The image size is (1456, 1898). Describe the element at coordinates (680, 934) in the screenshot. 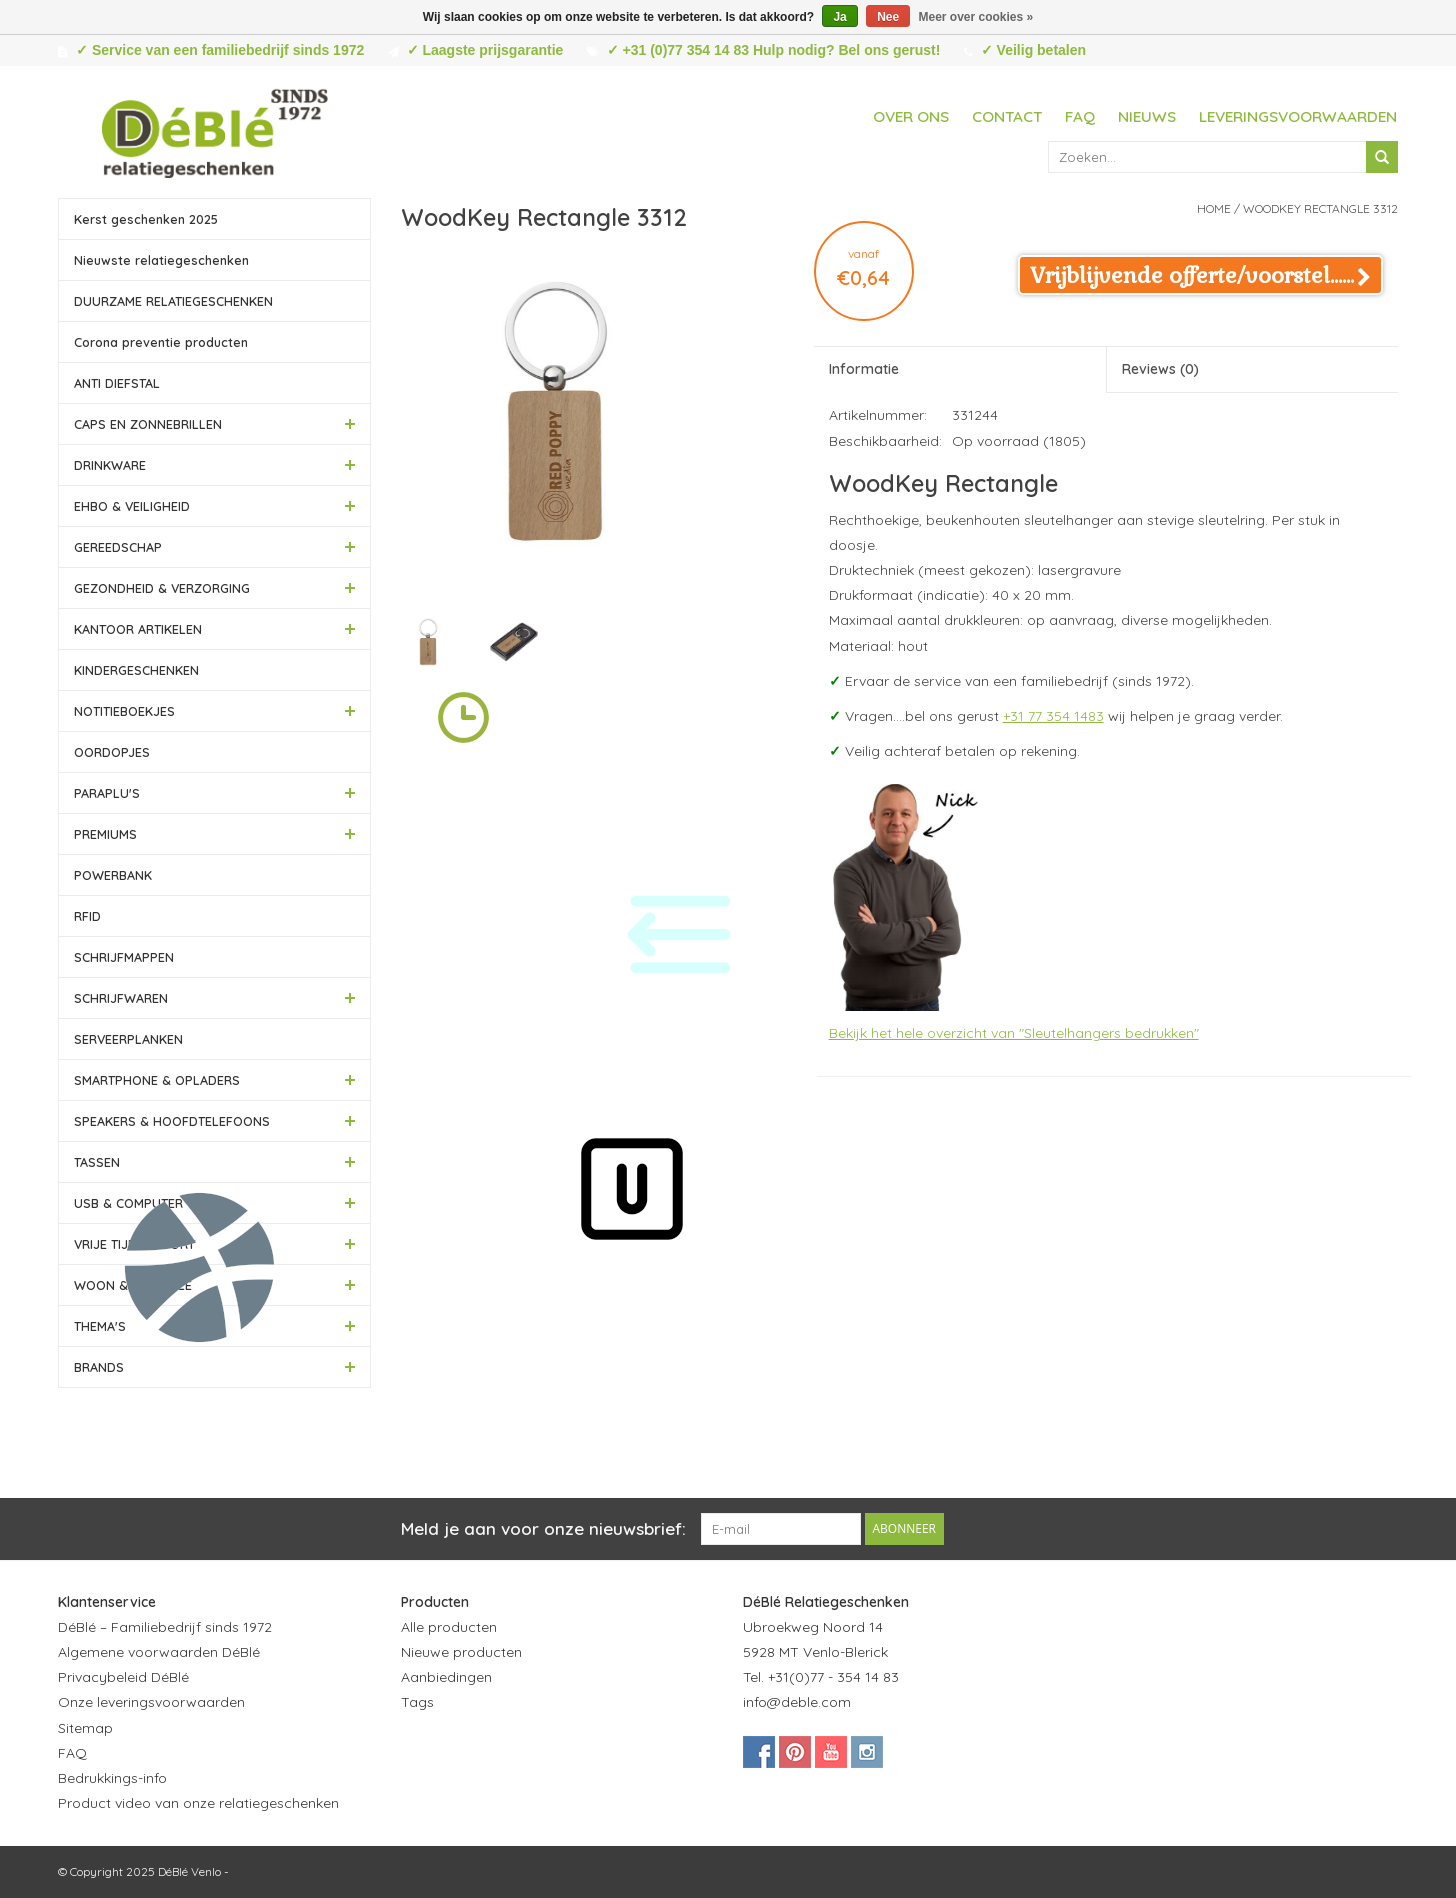

I see `go back to previous menu` at that location.